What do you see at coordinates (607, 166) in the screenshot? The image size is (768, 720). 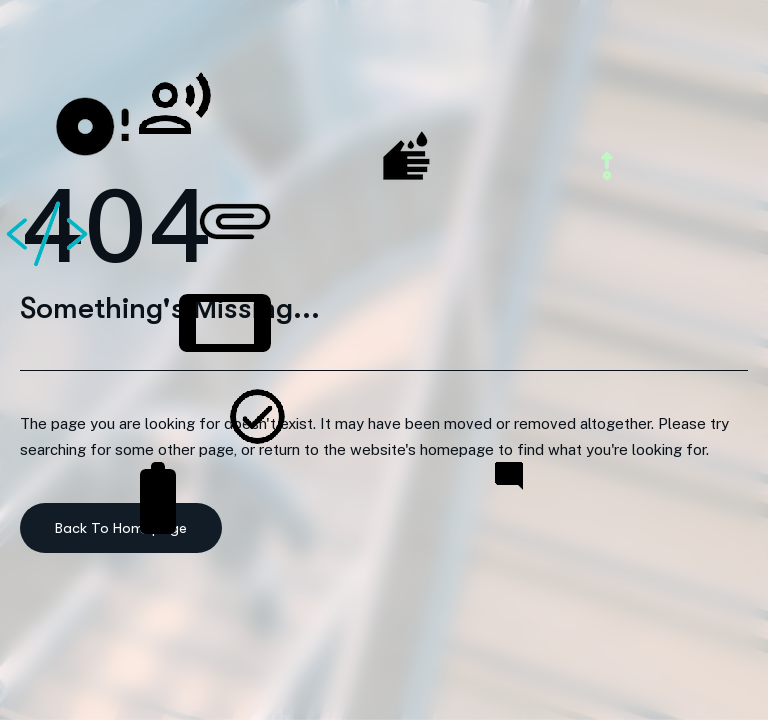 I see `move item up in a list or sequence` at bounding box center [607, 166].